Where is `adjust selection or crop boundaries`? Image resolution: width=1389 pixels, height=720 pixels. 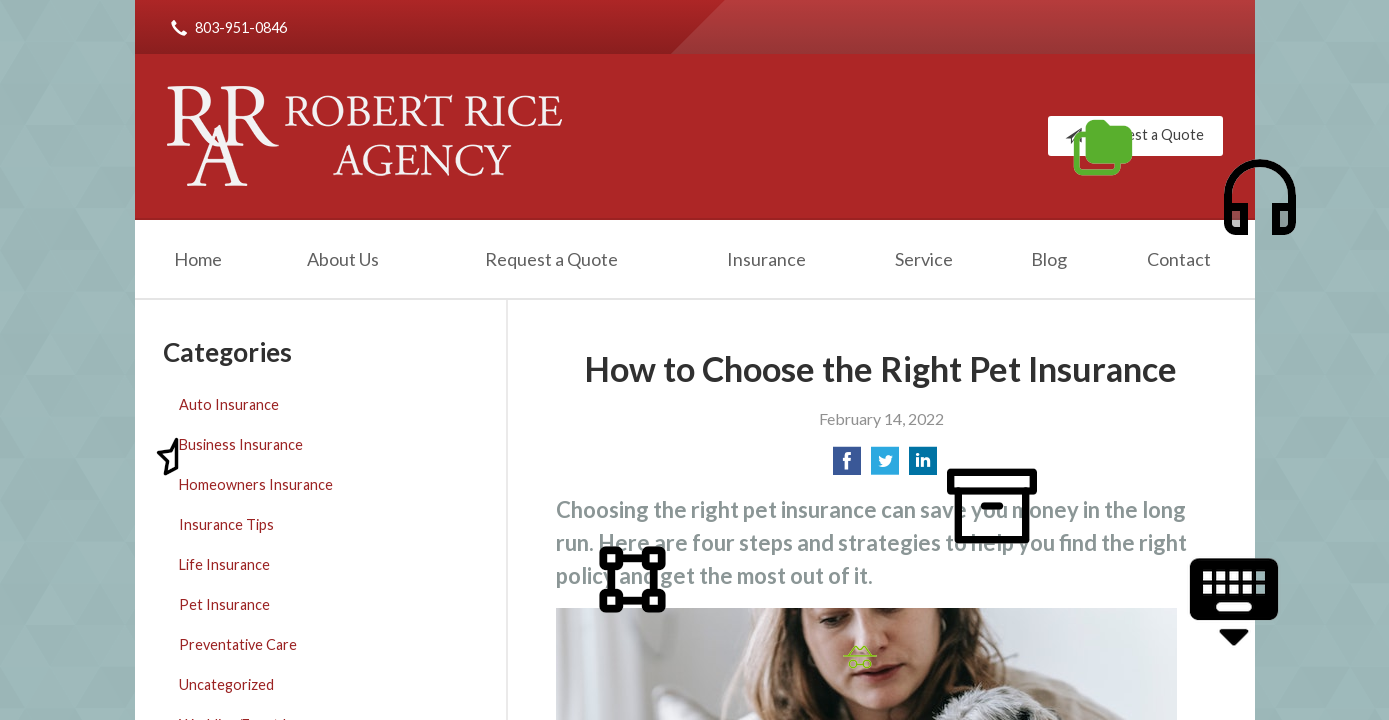
adjust selection or crop boundaries is located at coordinates (632, 579).